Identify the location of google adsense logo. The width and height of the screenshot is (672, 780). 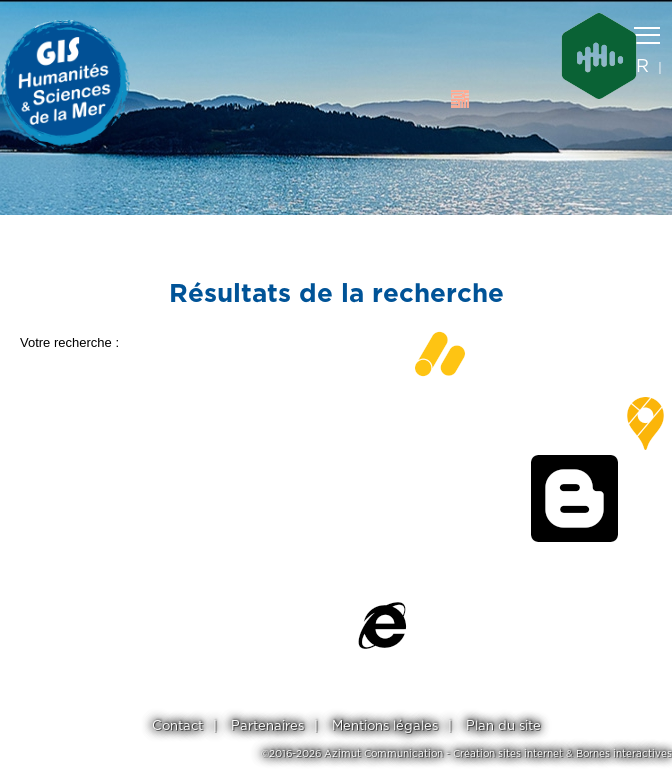
(440, 354).